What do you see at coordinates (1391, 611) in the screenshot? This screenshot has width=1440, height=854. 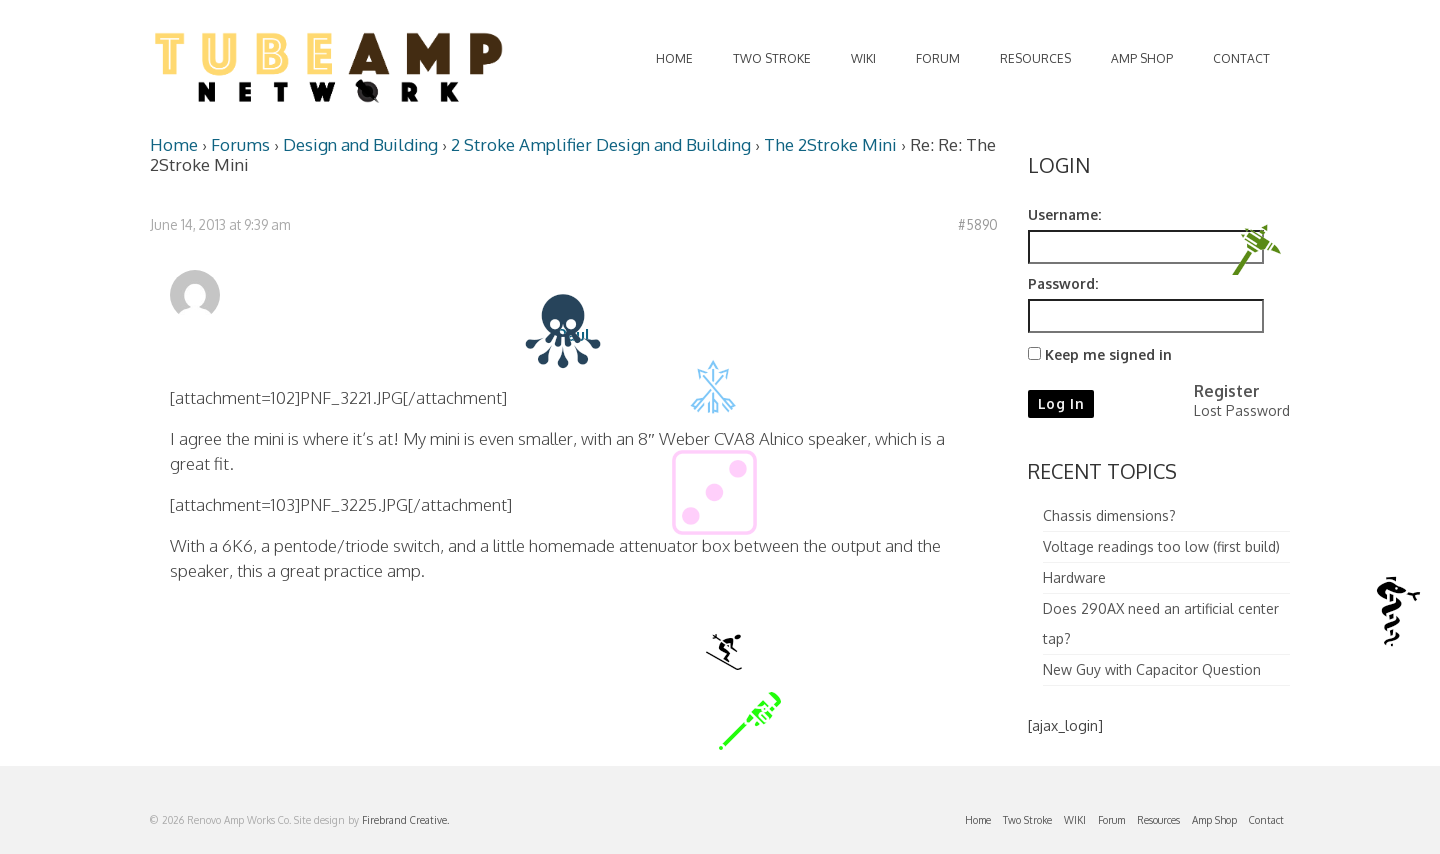 I see `access health or medical features` at bounding box center [1391, 611].